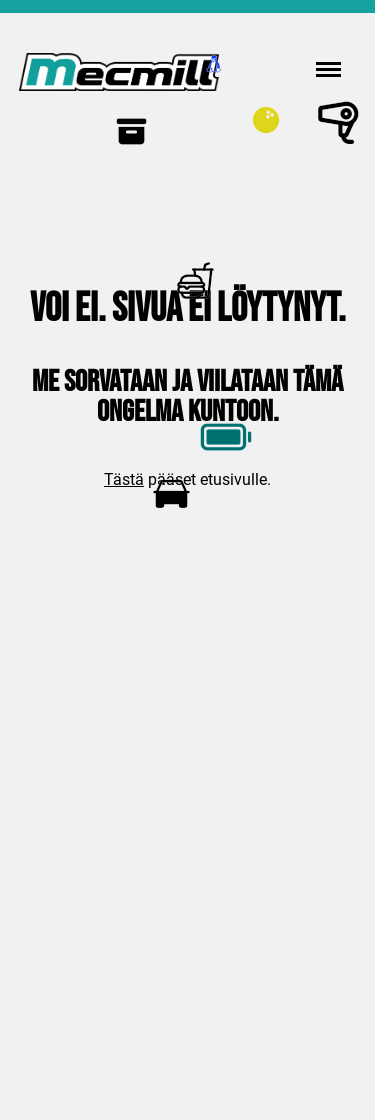 The height and width of the screenshot is (1120, 375). What do you see at coordinates (214, 64) in the screenshot?
I see `indicates Linux operating system compatibility` at bounding box center [214, 64].